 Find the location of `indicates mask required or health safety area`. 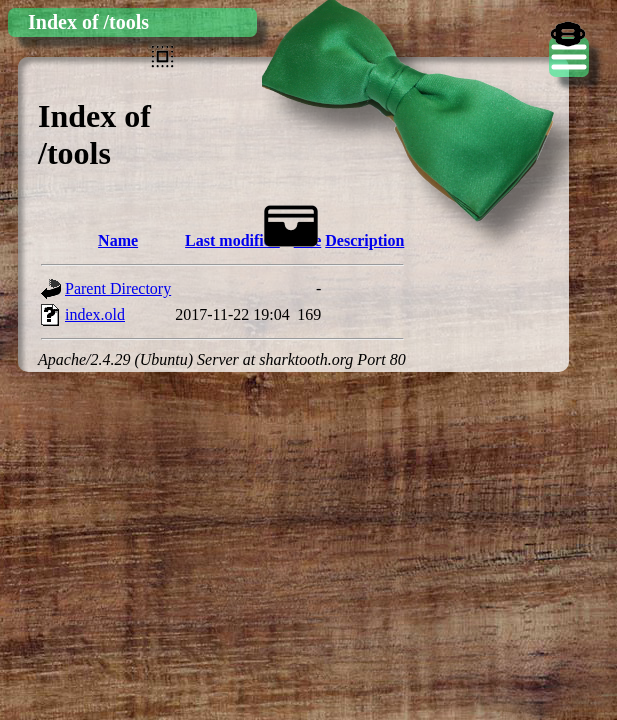

indicates mask required or health safety area is located at coordinates (568, 34).